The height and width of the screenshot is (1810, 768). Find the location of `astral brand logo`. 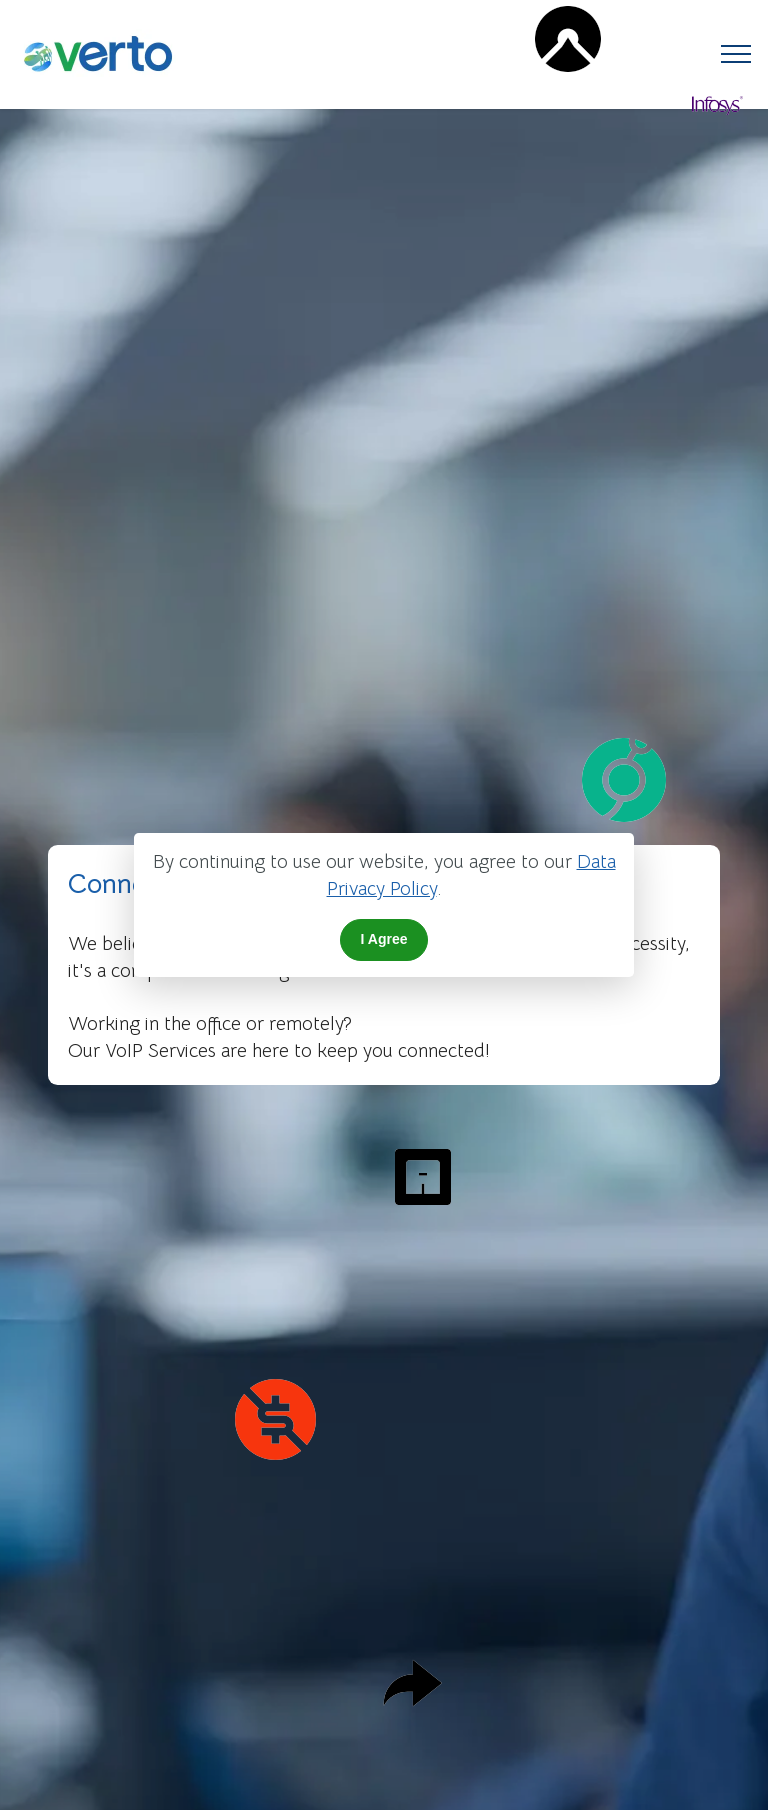

astral brand logo is located at coordinates (423, 1177).